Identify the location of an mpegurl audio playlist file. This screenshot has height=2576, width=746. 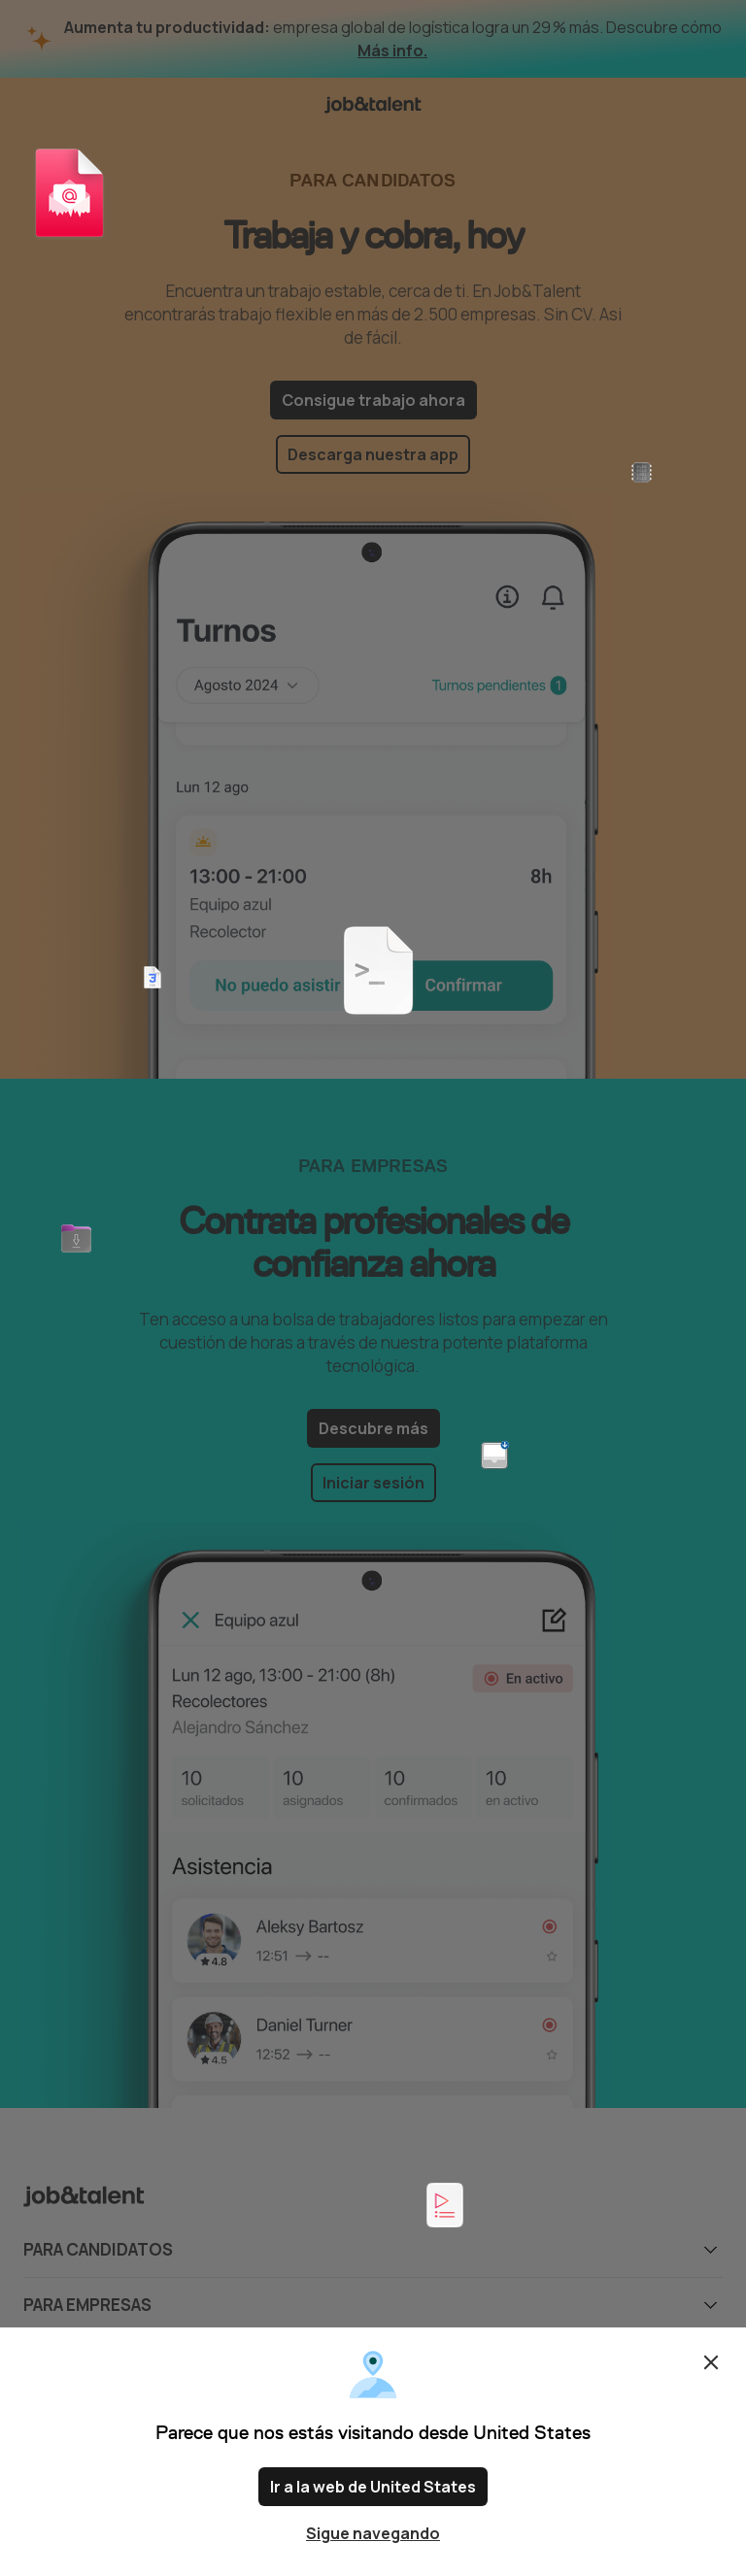
(445, 2205).